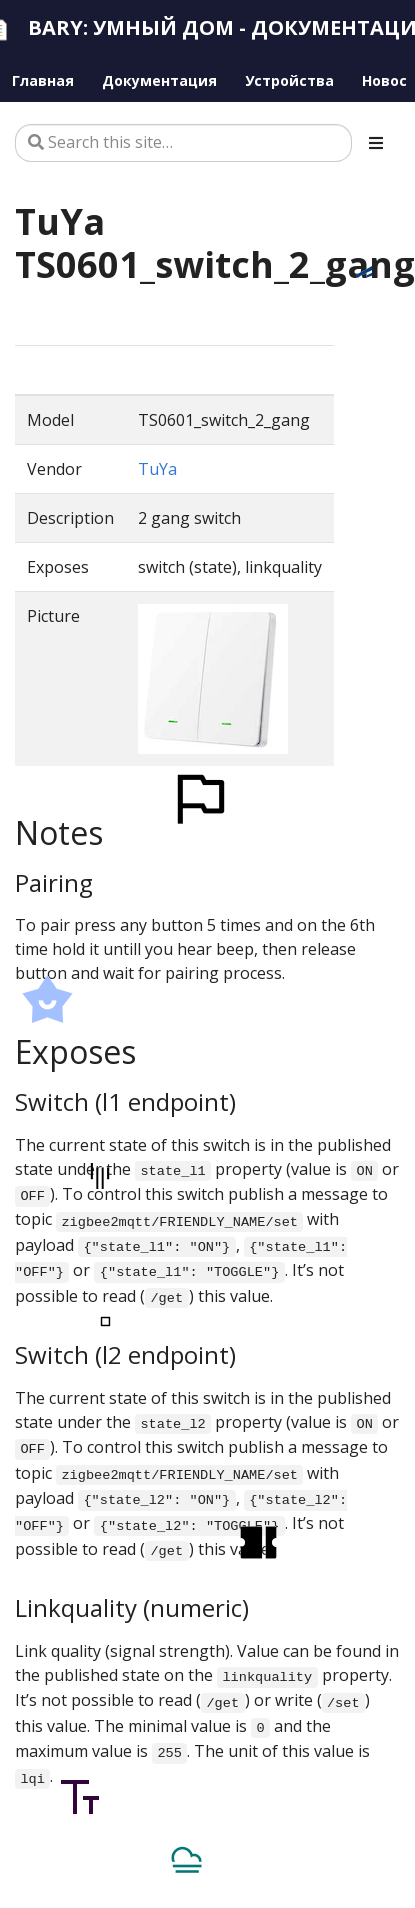 Image resolution: width=415 pixels, height=1908 pixels. What do you see at coordinates (186, 1860) in the screenshot?
I see `indicates foggy weather conditions` at bounding box center [186, 1860].